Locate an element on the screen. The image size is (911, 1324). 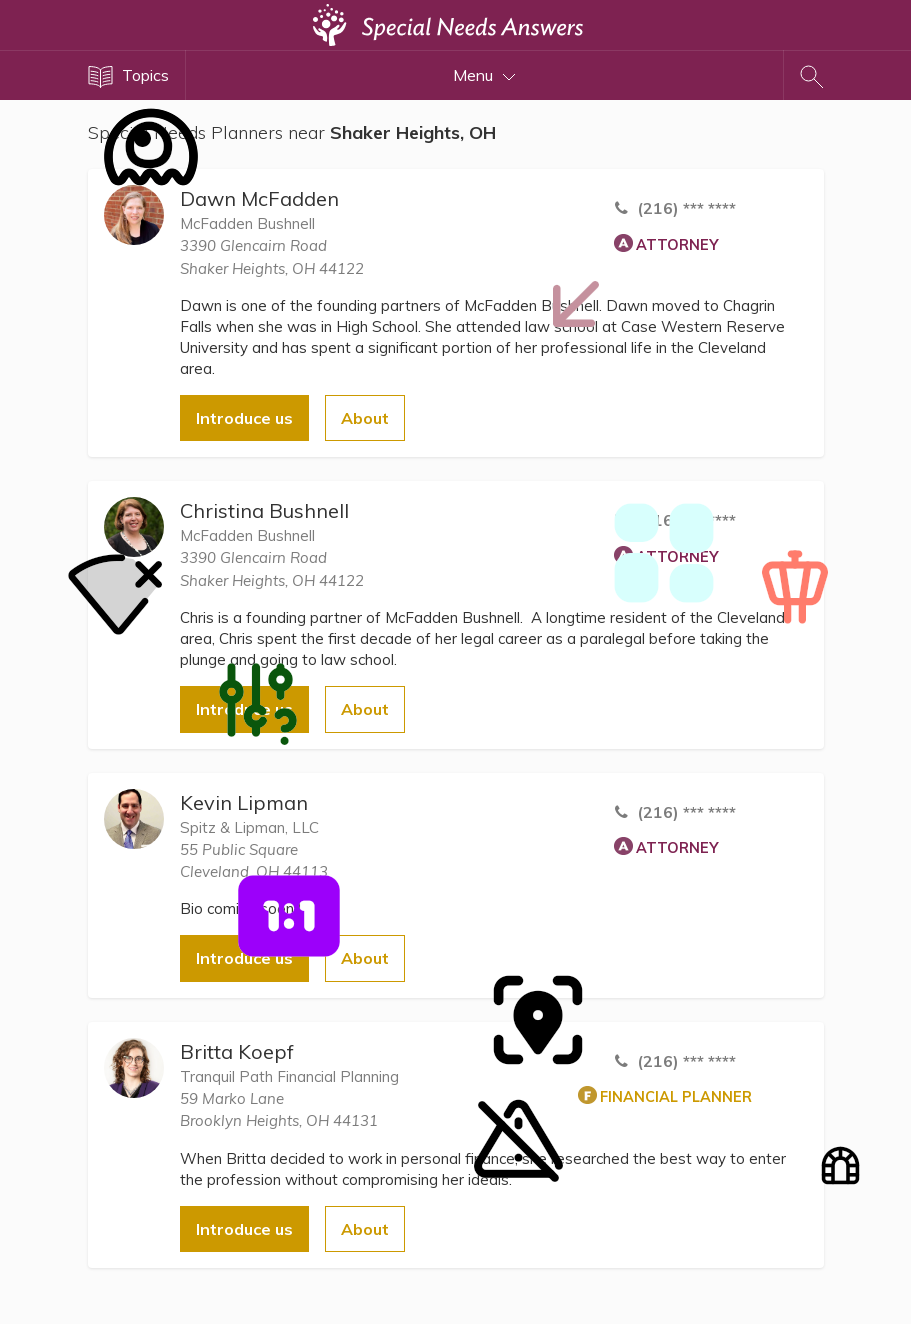
dismiss or disable warning notifications is located at coordinates (518, 1141).